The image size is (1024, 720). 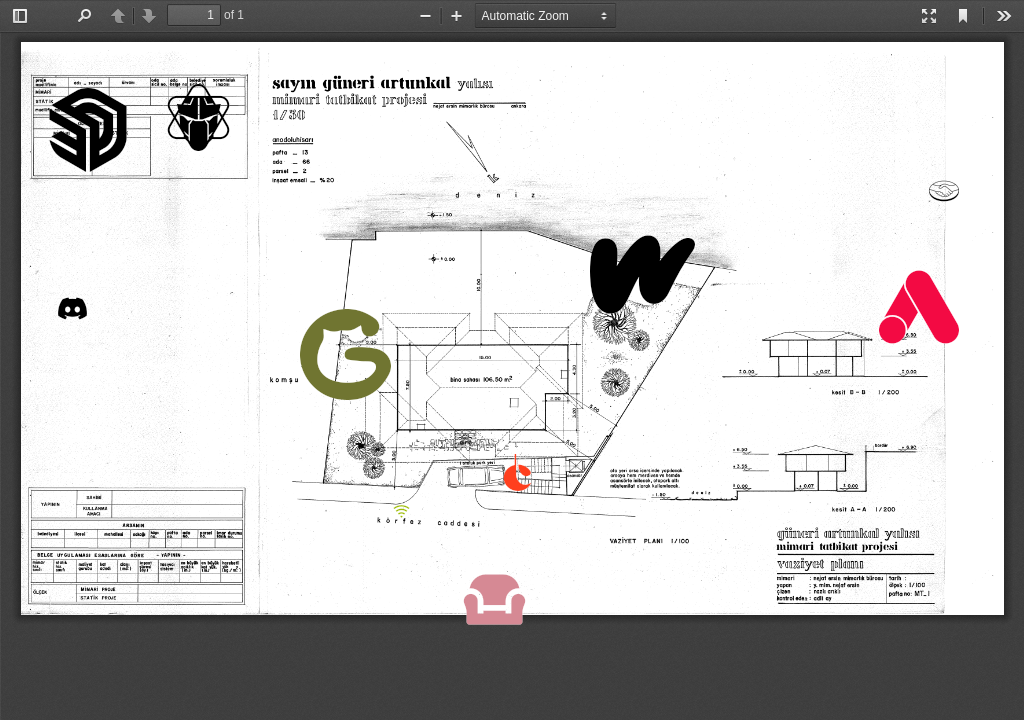 I want to click on open the wattpad app, so click(x=642, y=274).